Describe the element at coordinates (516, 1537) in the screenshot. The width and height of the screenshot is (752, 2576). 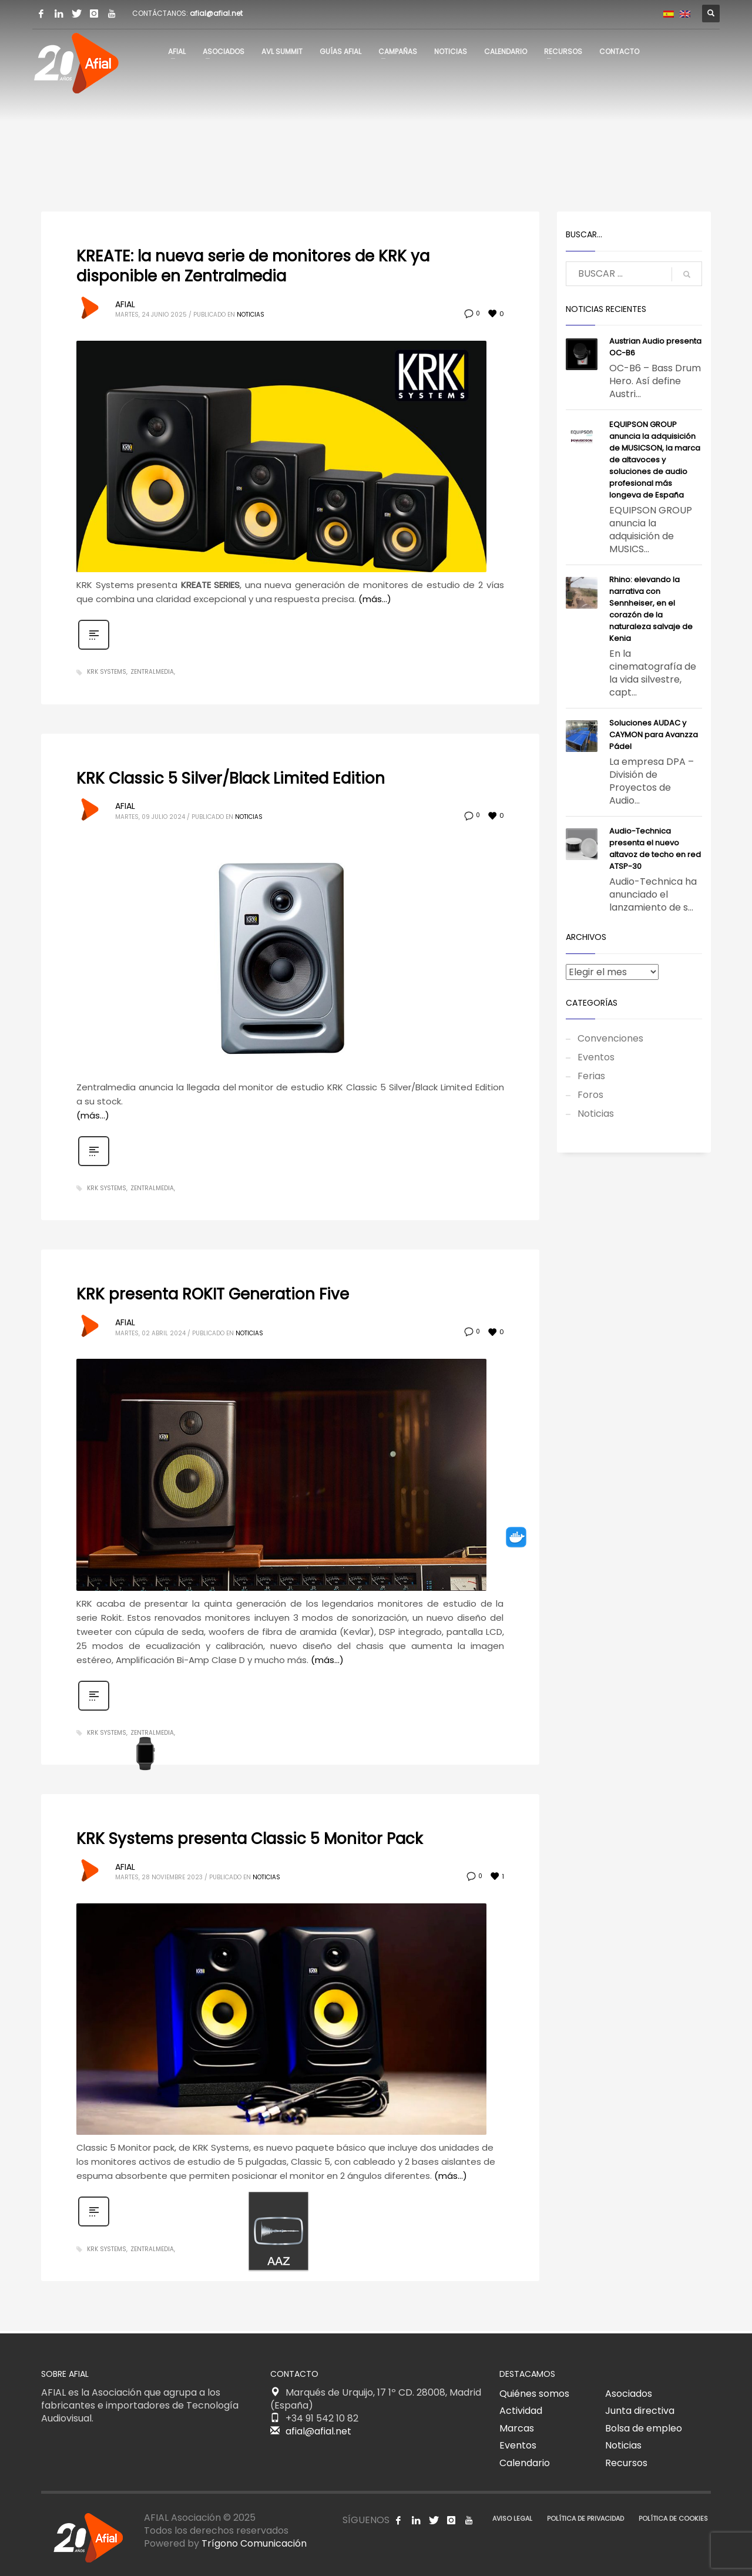
I see `open Docker Desktop application` at that location.